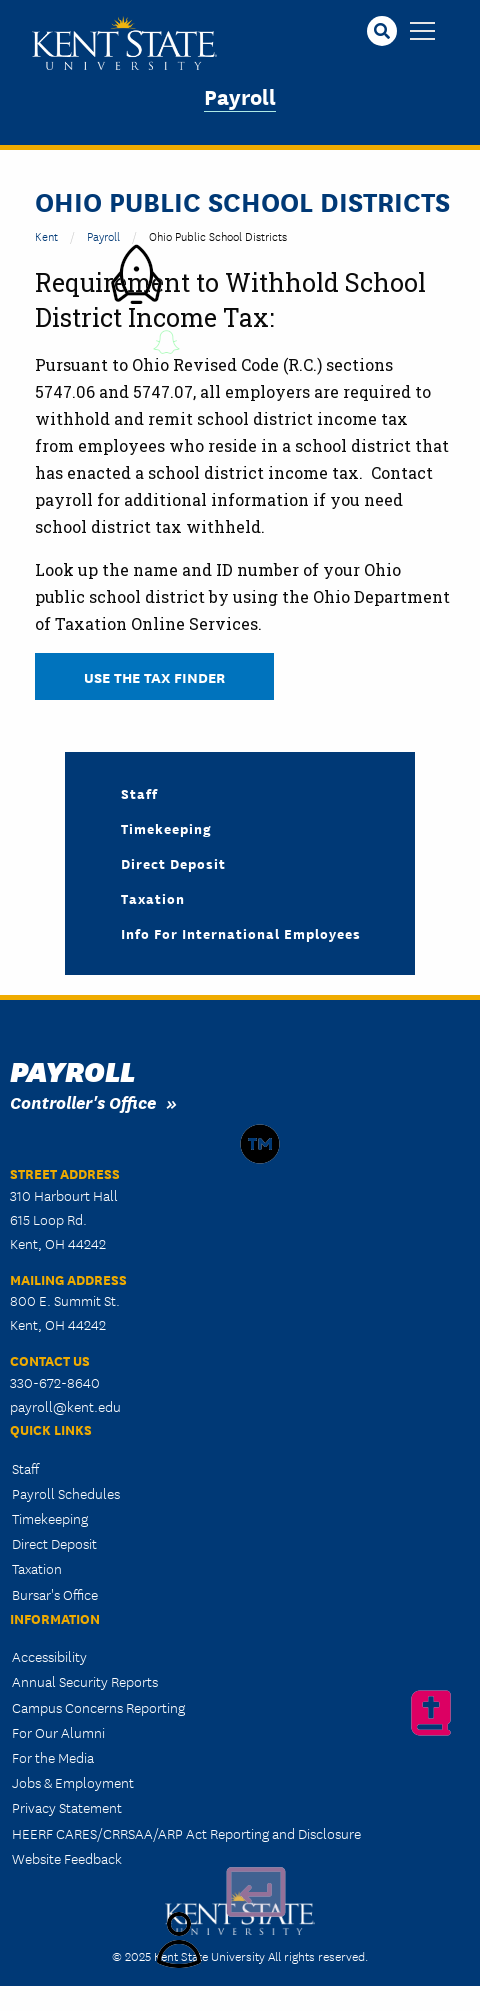 This screenshot has height=2011, width=480. What do you see at coordinates (179, 1940) in the screenshot?
I see `view your profile` at bounding box center [179, 1940].